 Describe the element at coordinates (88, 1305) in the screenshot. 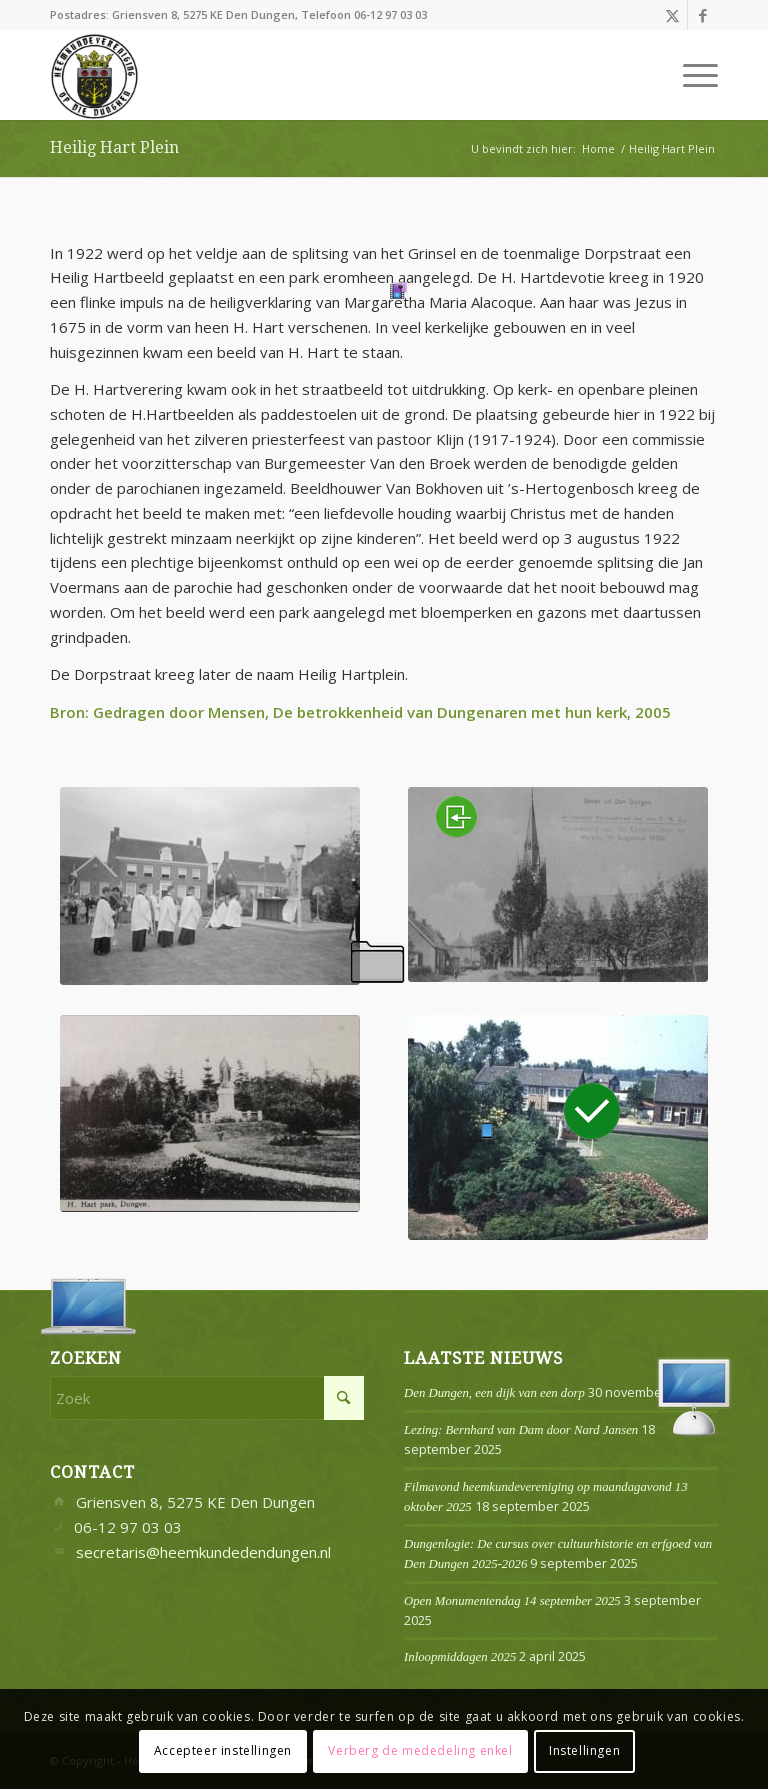

I see `represents a macbook pro device in system settings` at that location.